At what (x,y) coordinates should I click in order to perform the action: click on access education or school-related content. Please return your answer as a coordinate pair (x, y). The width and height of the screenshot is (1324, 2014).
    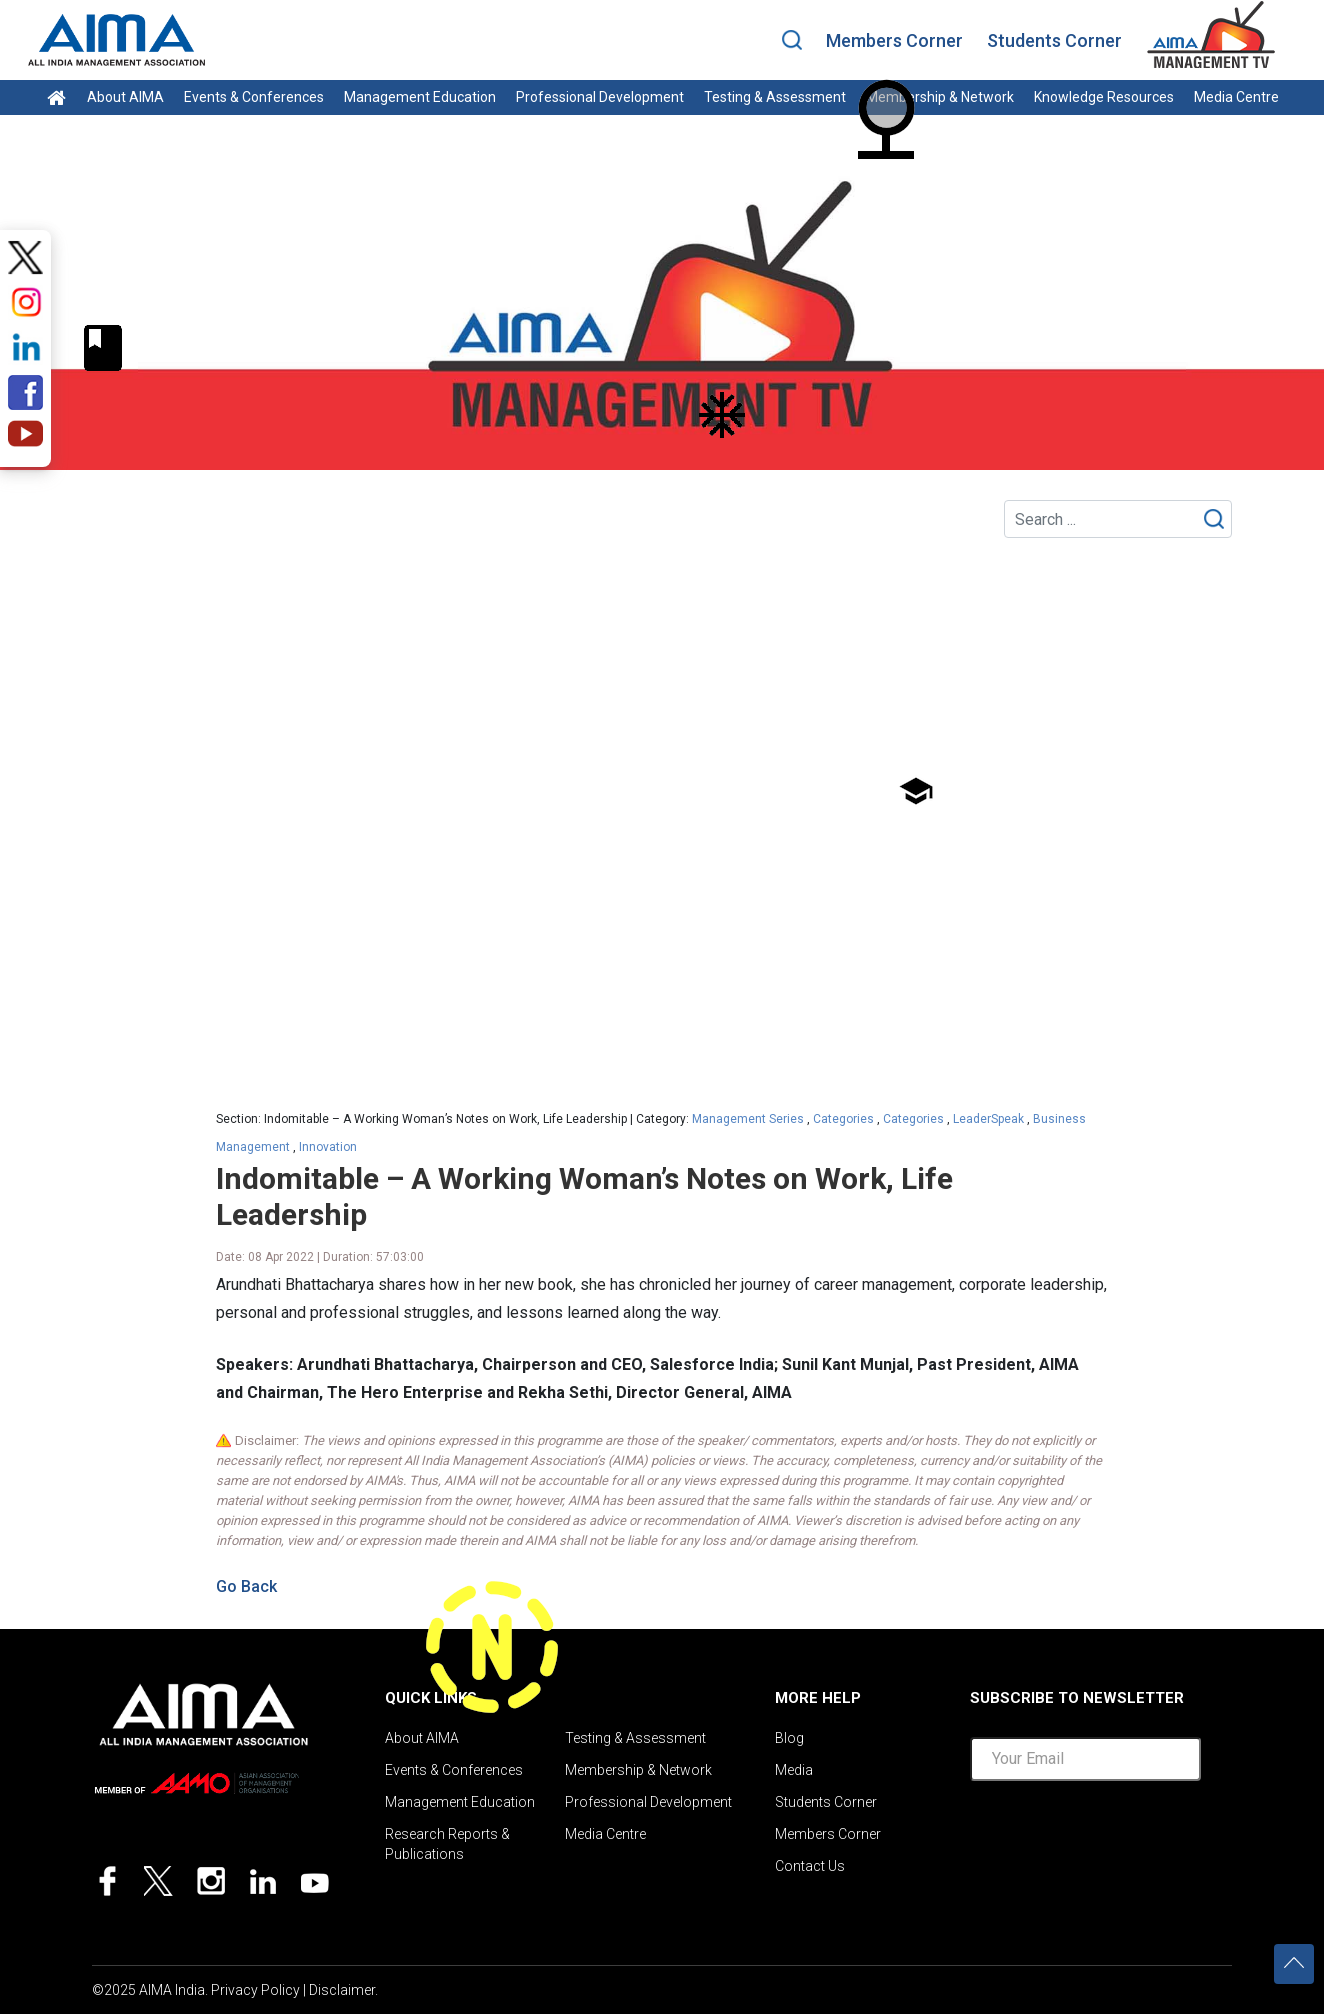
    Looking at the image, I should click on (916, 791).